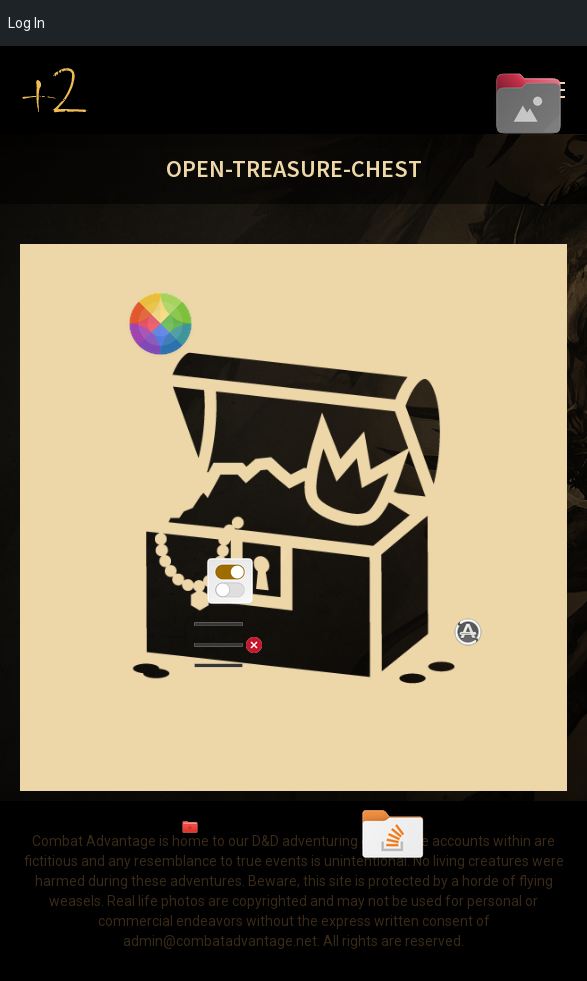  I want to click on check for available system updates, so click(468, 632).